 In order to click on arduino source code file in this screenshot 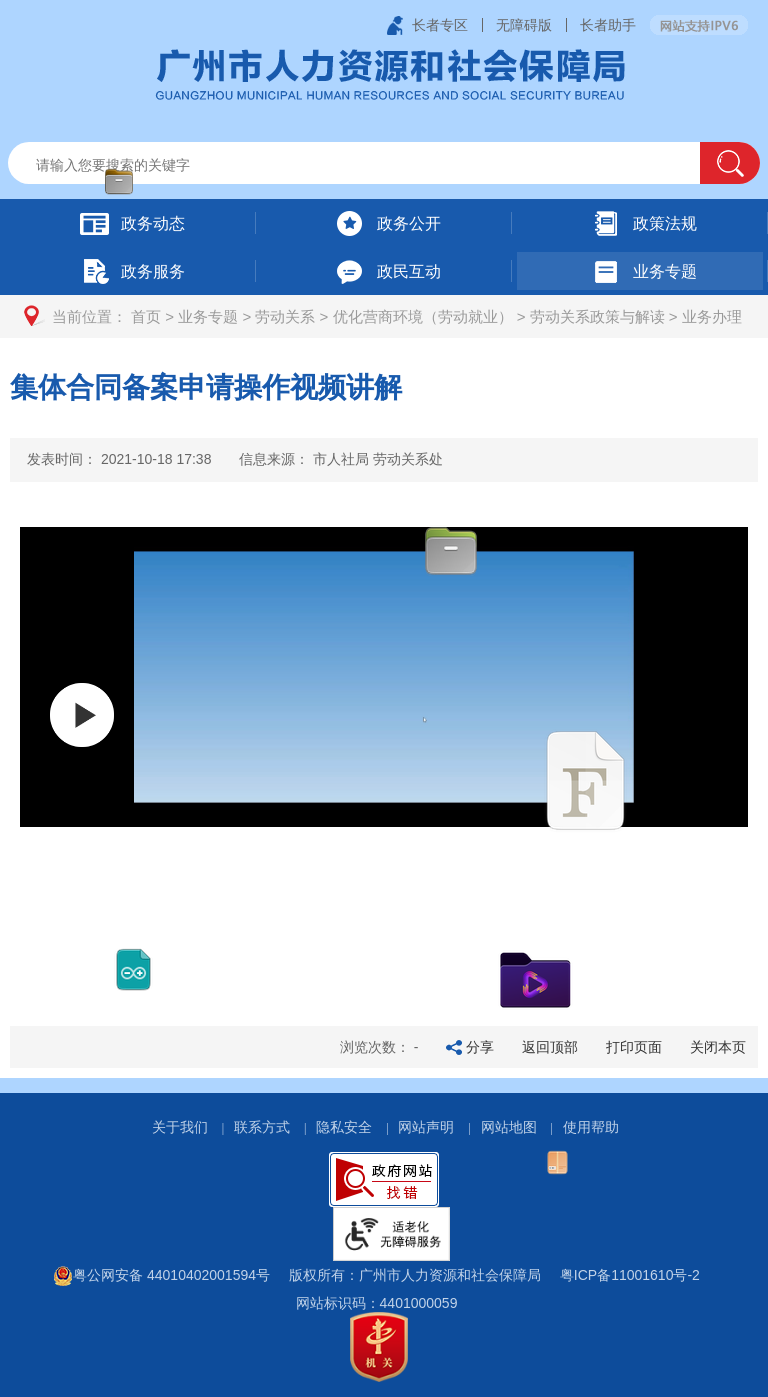, I will do `click(133, 969)`.